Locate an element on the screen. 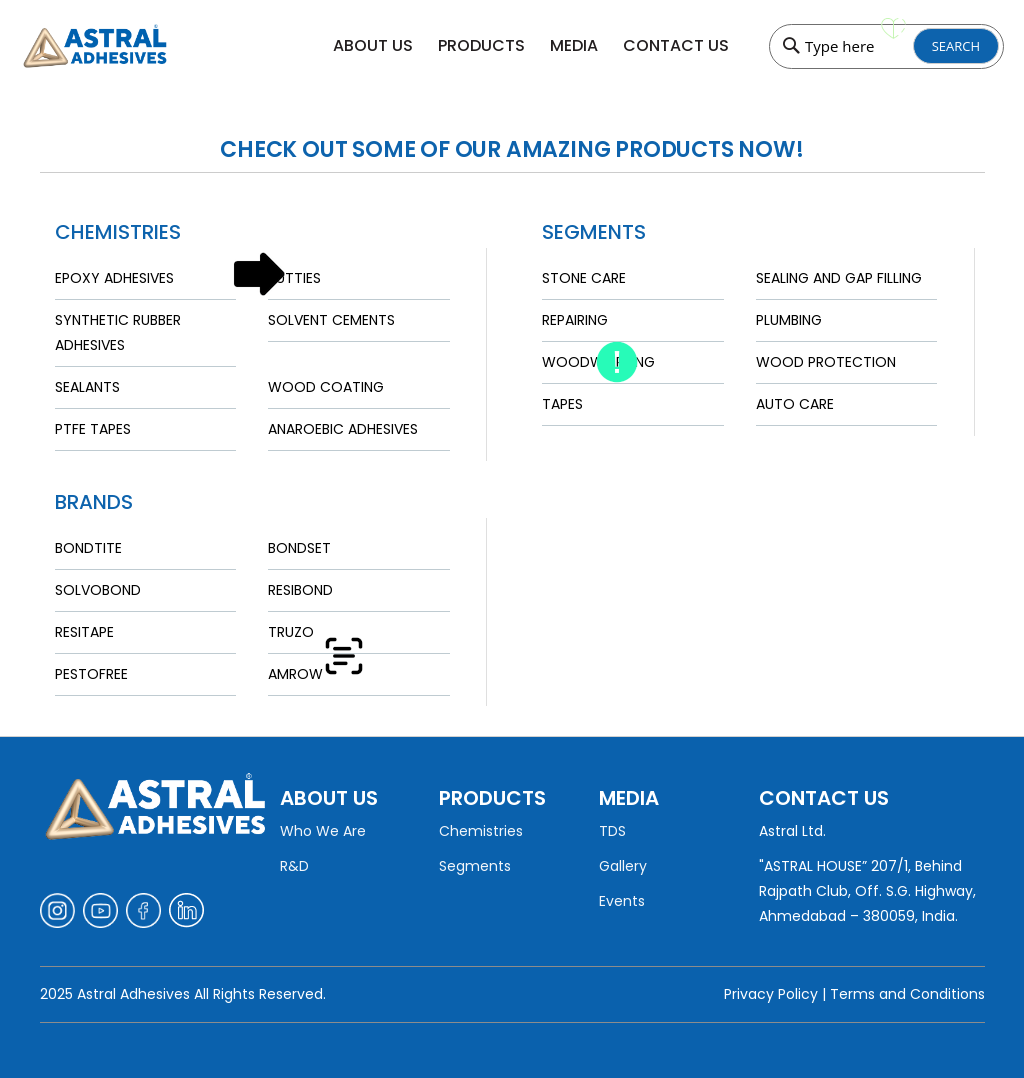 This screenshot has height=1078, width=1024. forward an email or message is located at coordinates (260, 274).